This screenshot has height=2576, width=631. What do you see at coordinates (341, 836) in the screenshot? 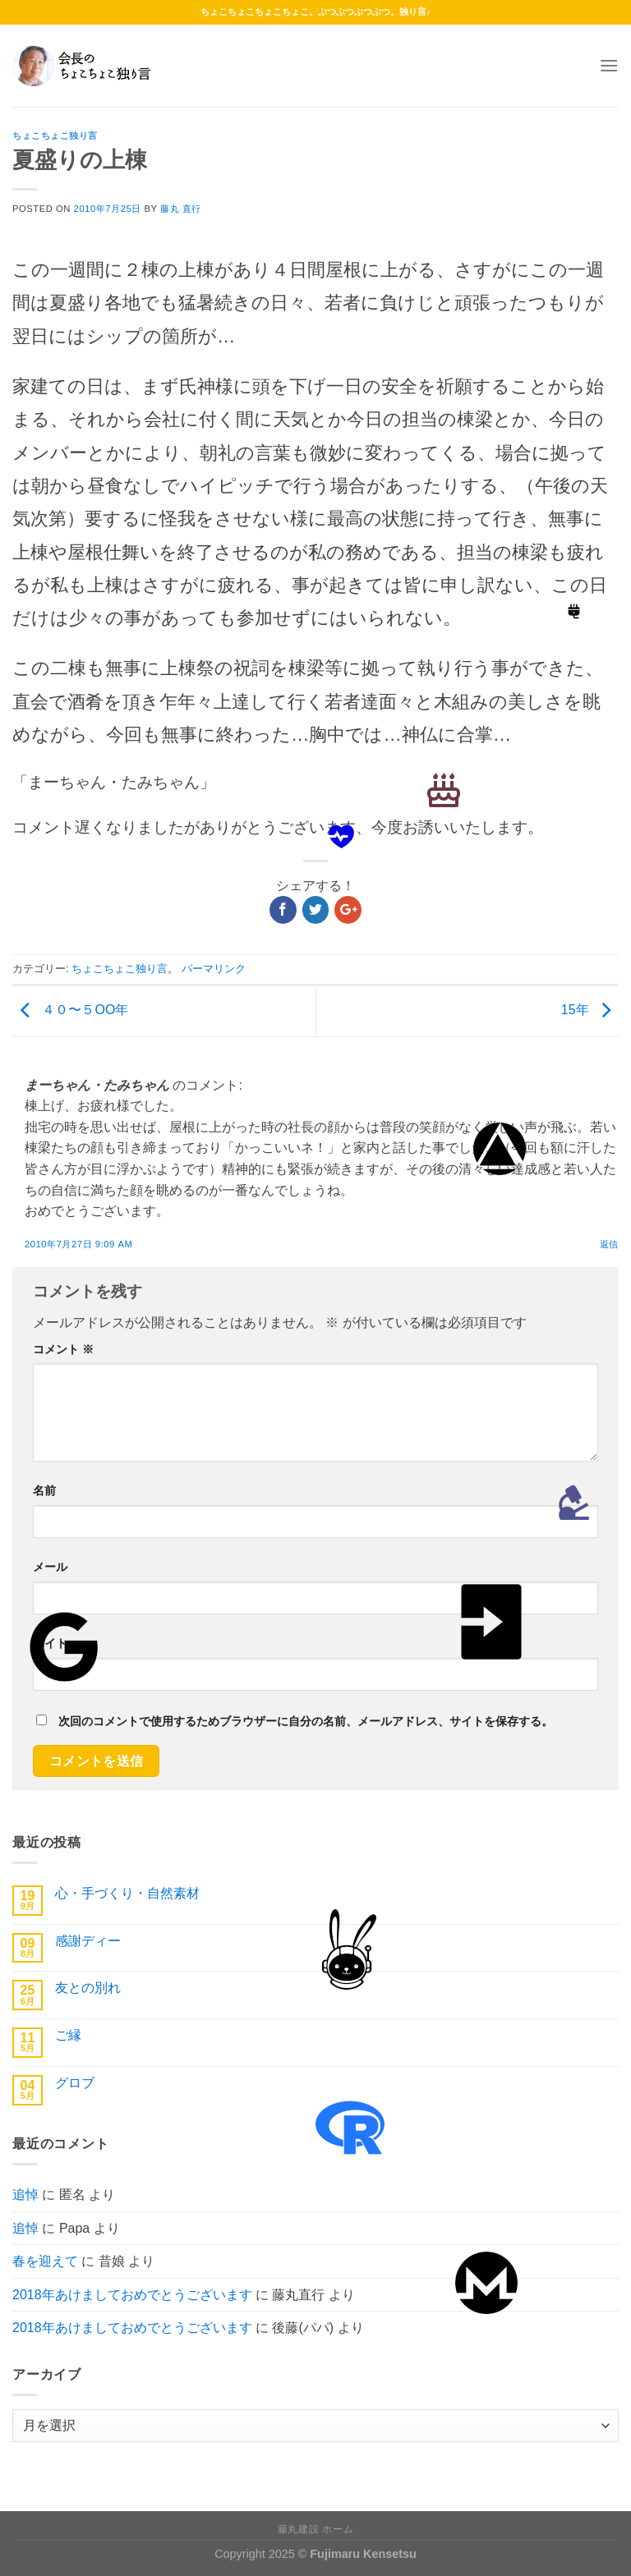
I see `view health or heart rate data` at bounding box center [341, 836].